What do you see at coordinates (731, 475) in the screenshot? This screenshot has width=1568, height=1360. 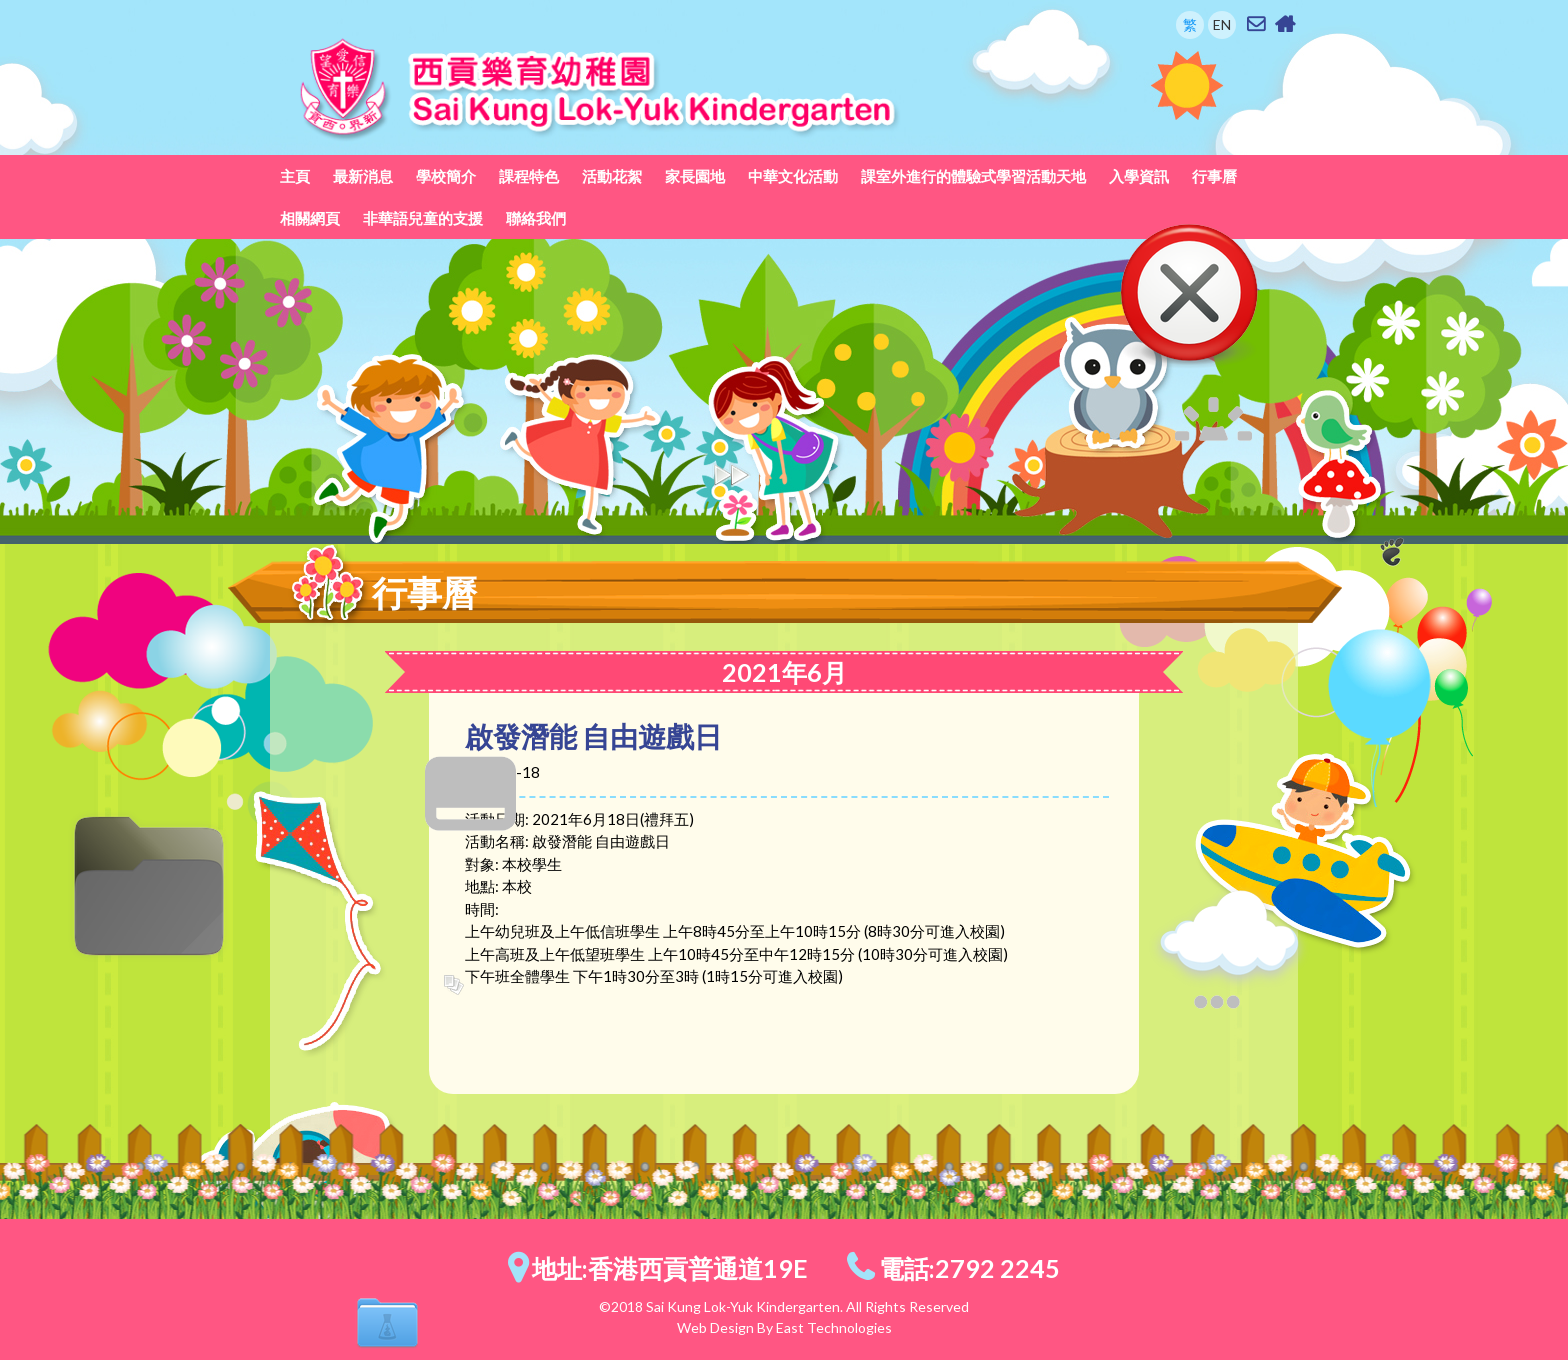 I see `skip to next track` at bounding box center [731, 475].